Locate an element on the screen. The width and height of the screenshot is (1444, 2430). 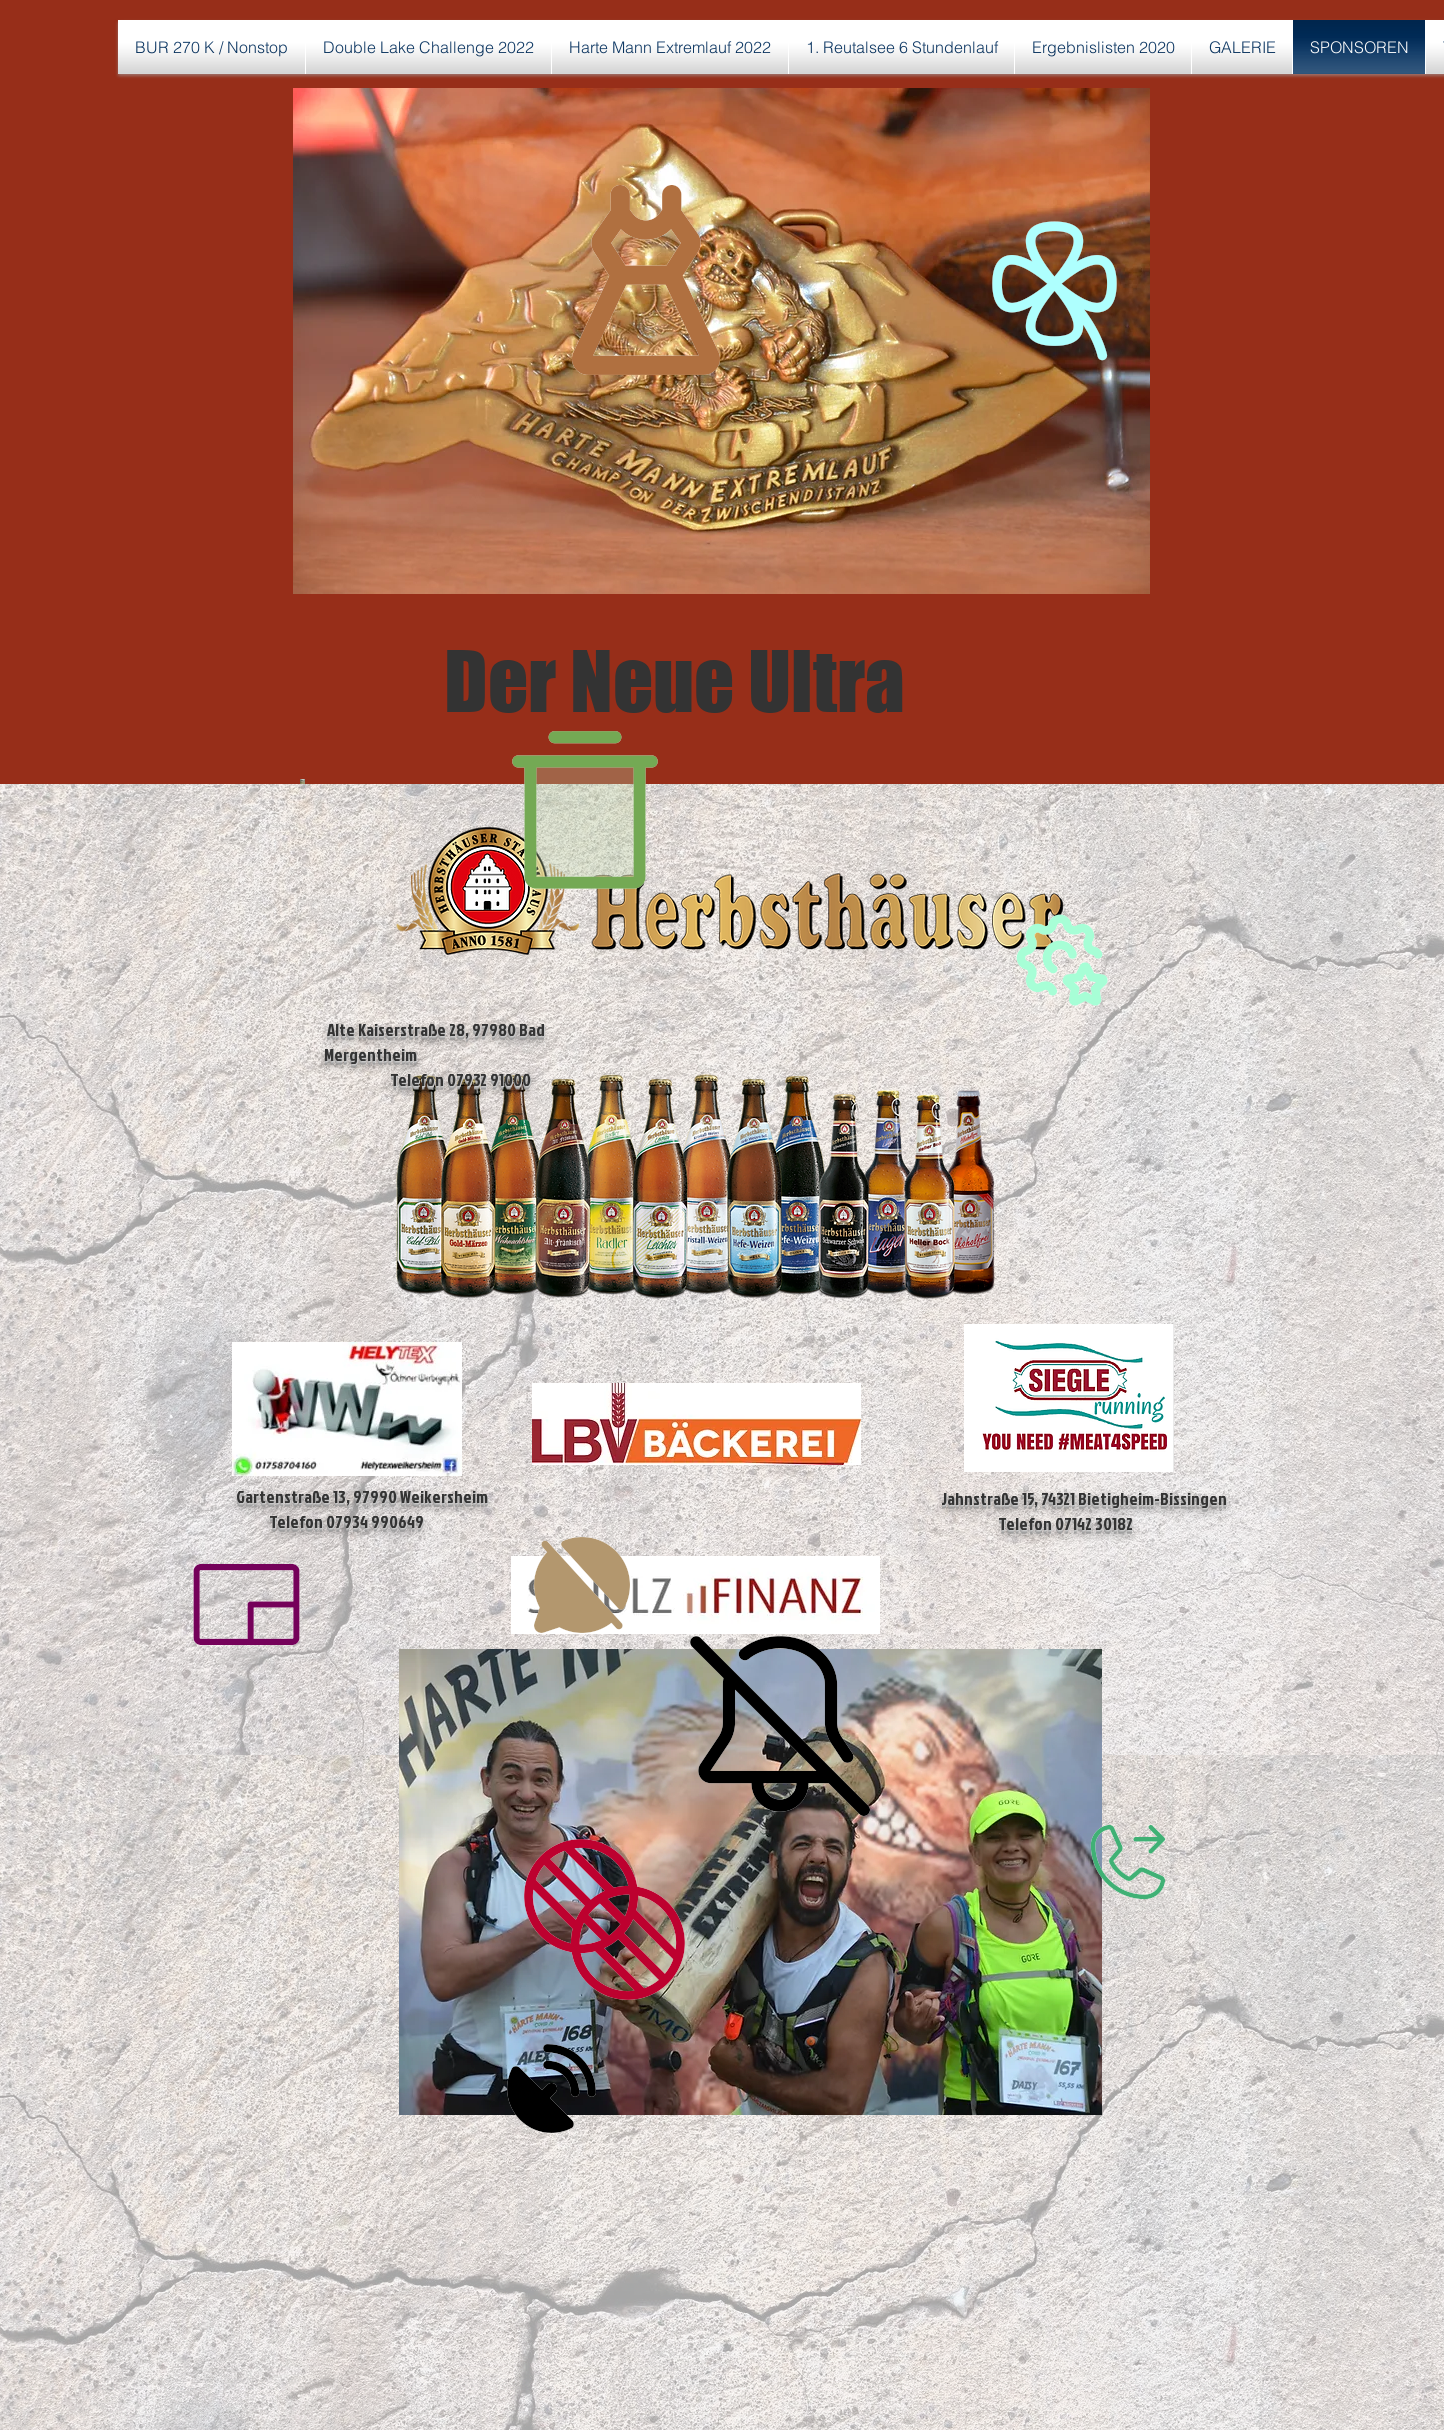
enable picture-in-picture mode is located at coordinates (246, 1604).